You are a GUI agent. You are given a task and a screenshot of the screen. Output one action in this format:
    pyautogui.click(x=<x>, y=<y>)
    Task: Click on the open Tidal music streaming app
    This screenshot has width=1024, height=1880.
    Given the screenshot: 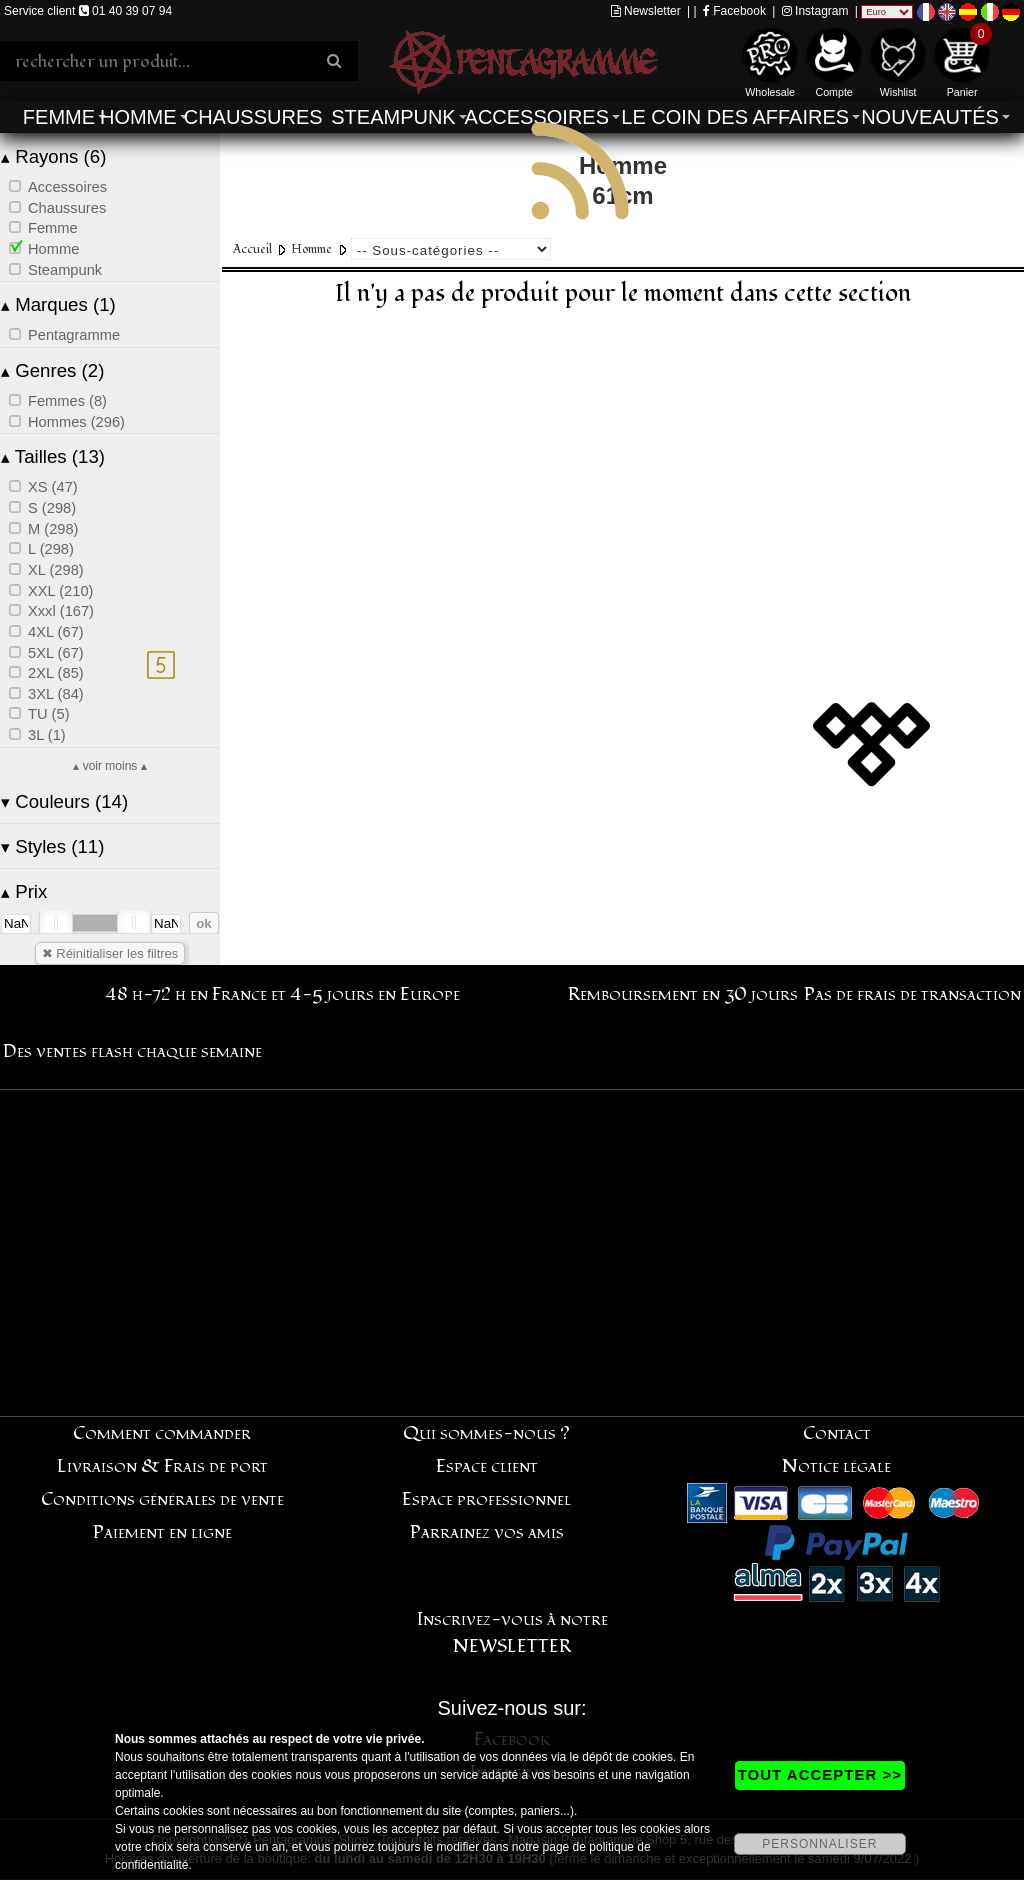 What is the action you would take?
    pyautogui.click(x=871, y=740)
    